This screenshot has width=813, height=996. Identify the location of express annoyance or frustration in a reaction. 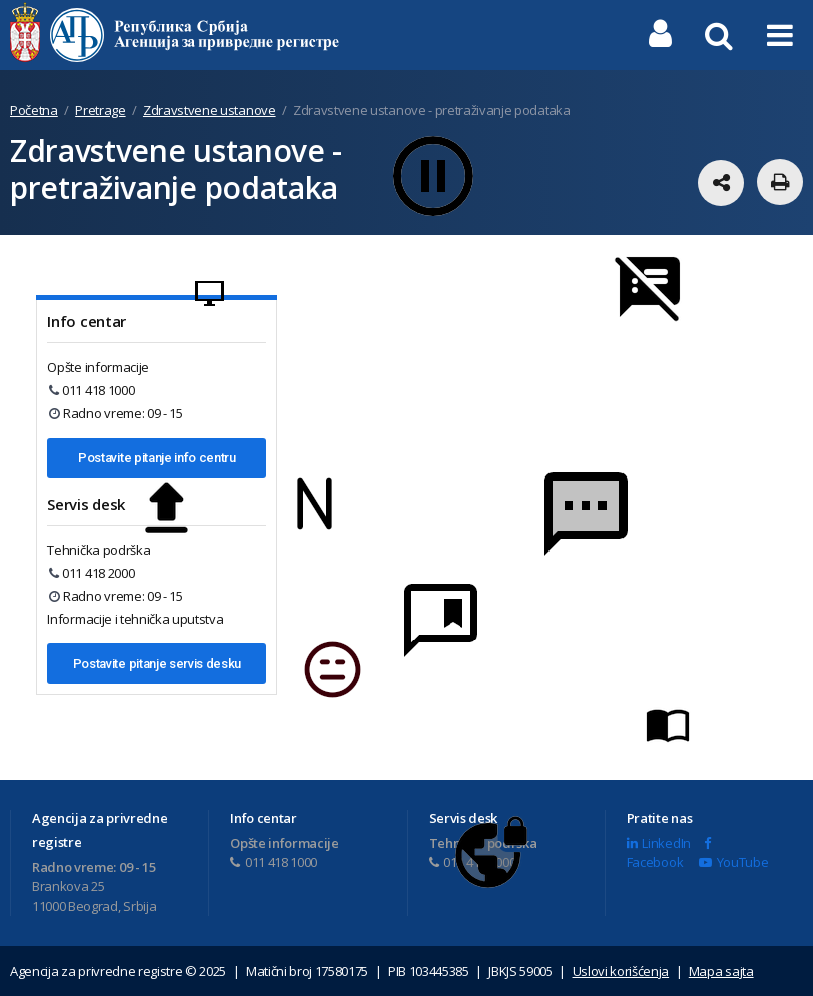
(332, 669).